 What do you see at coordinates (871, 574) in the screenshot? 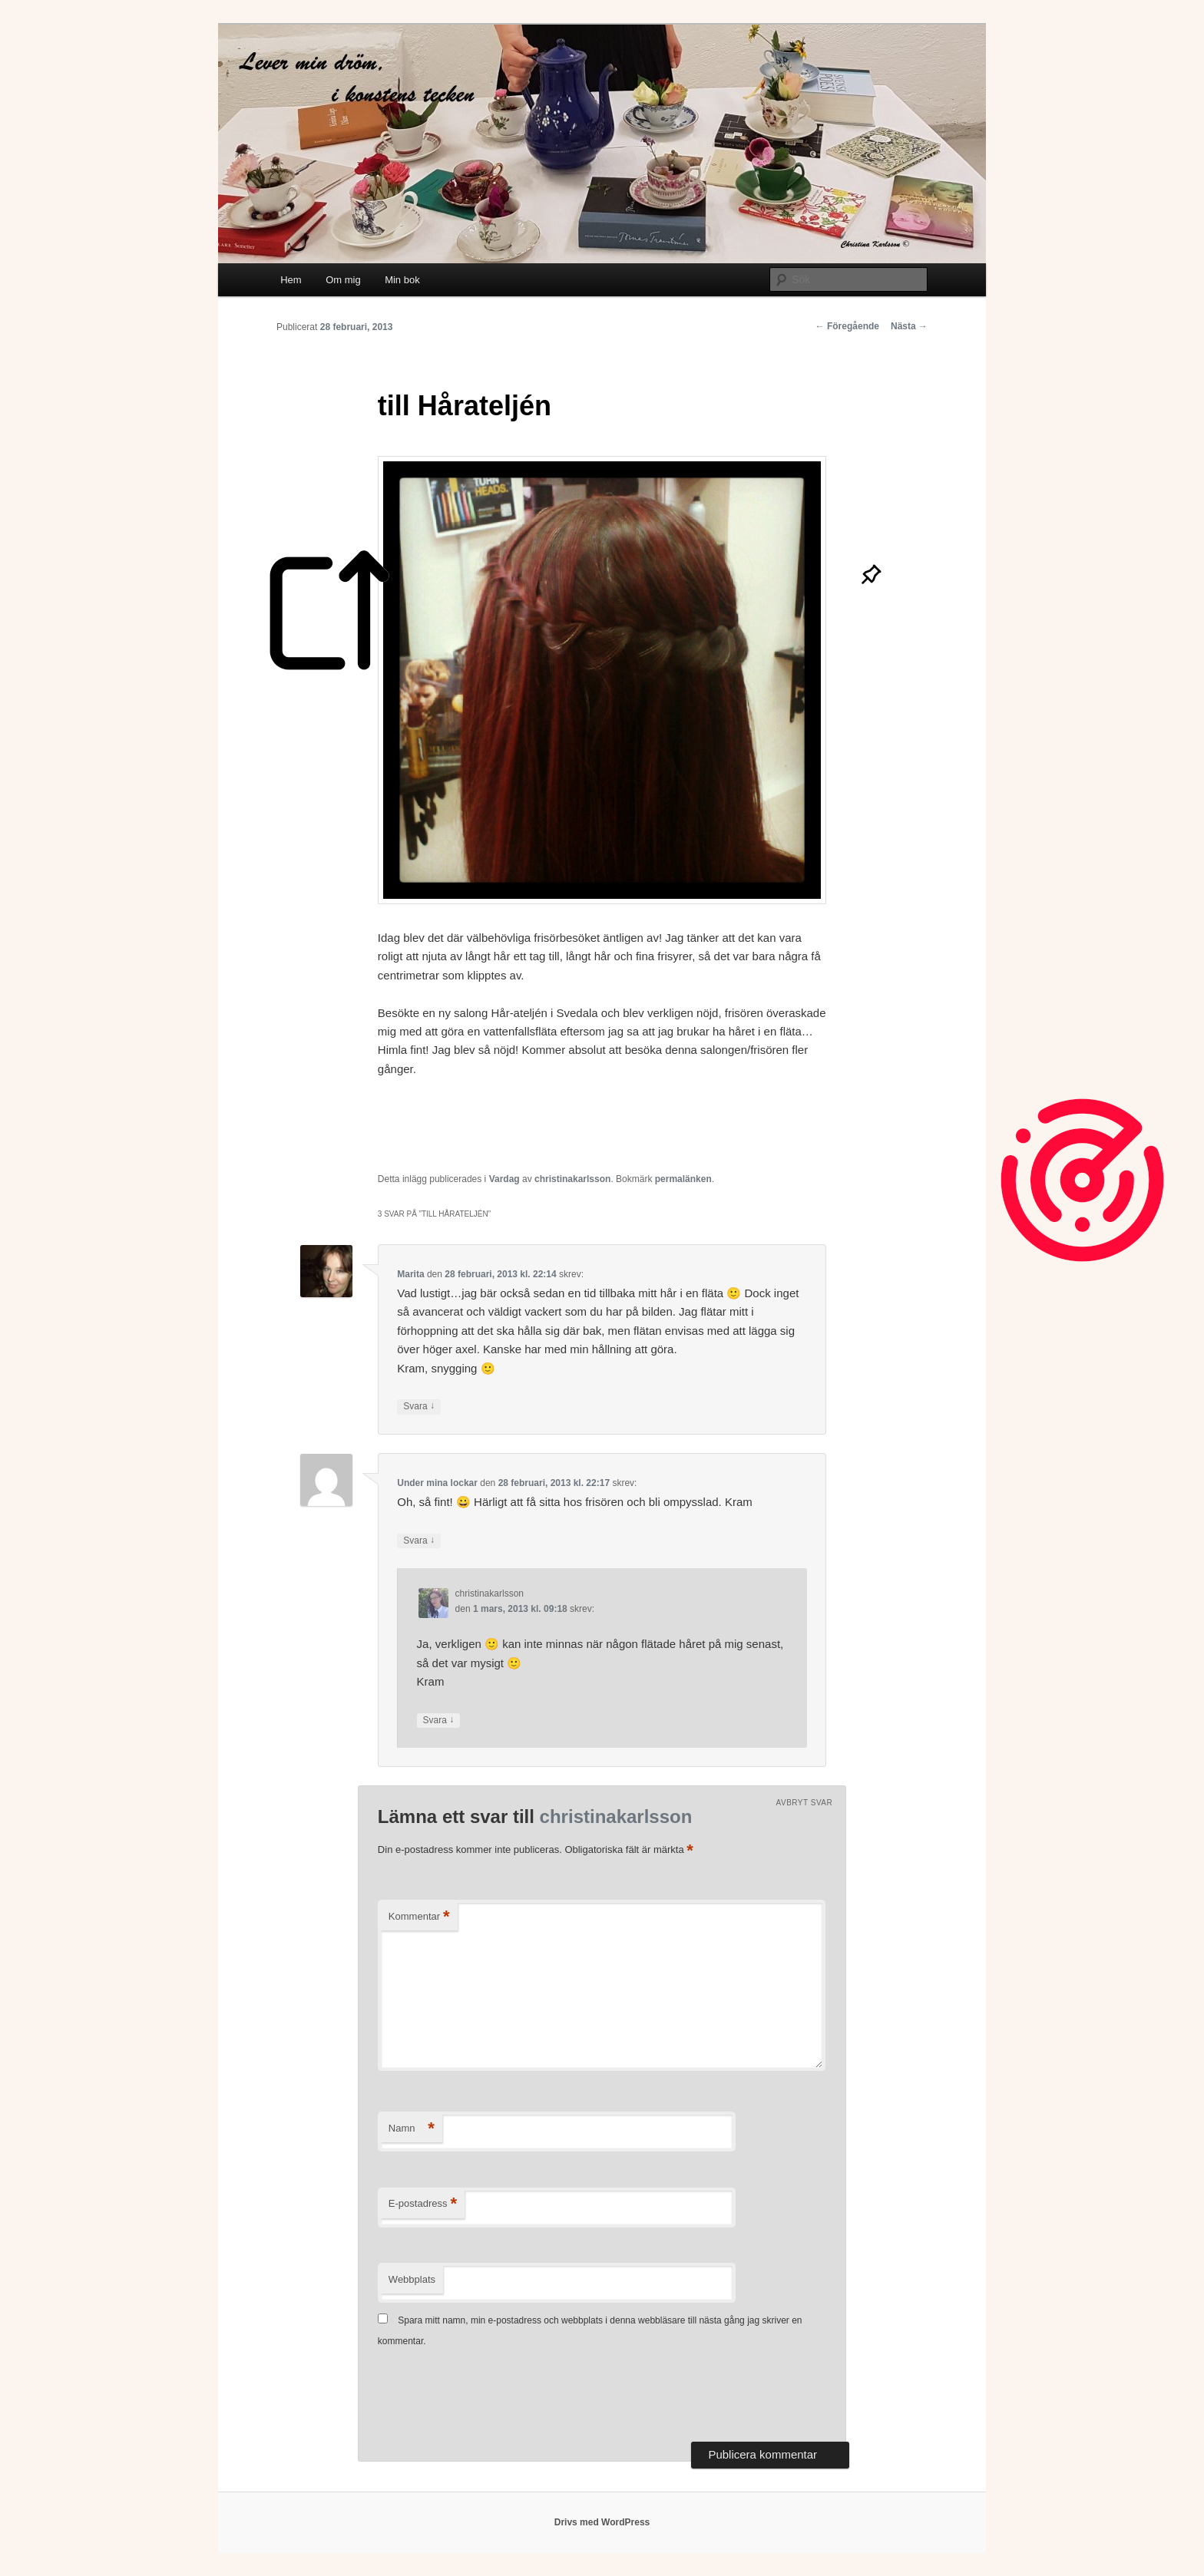
I see `pin item to keep it visible` at bounding box center [871, 574].